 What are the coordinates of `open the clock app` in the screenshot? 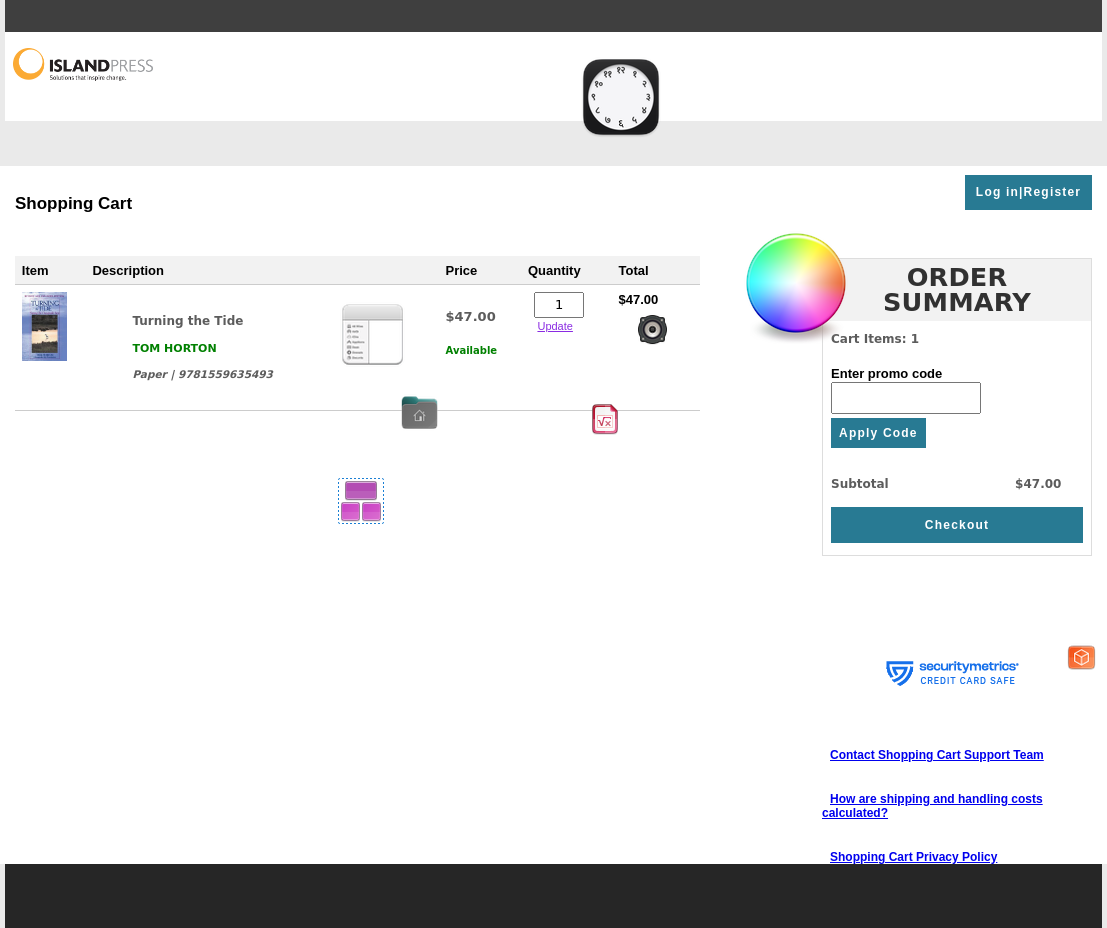 It's located at (621, 97).